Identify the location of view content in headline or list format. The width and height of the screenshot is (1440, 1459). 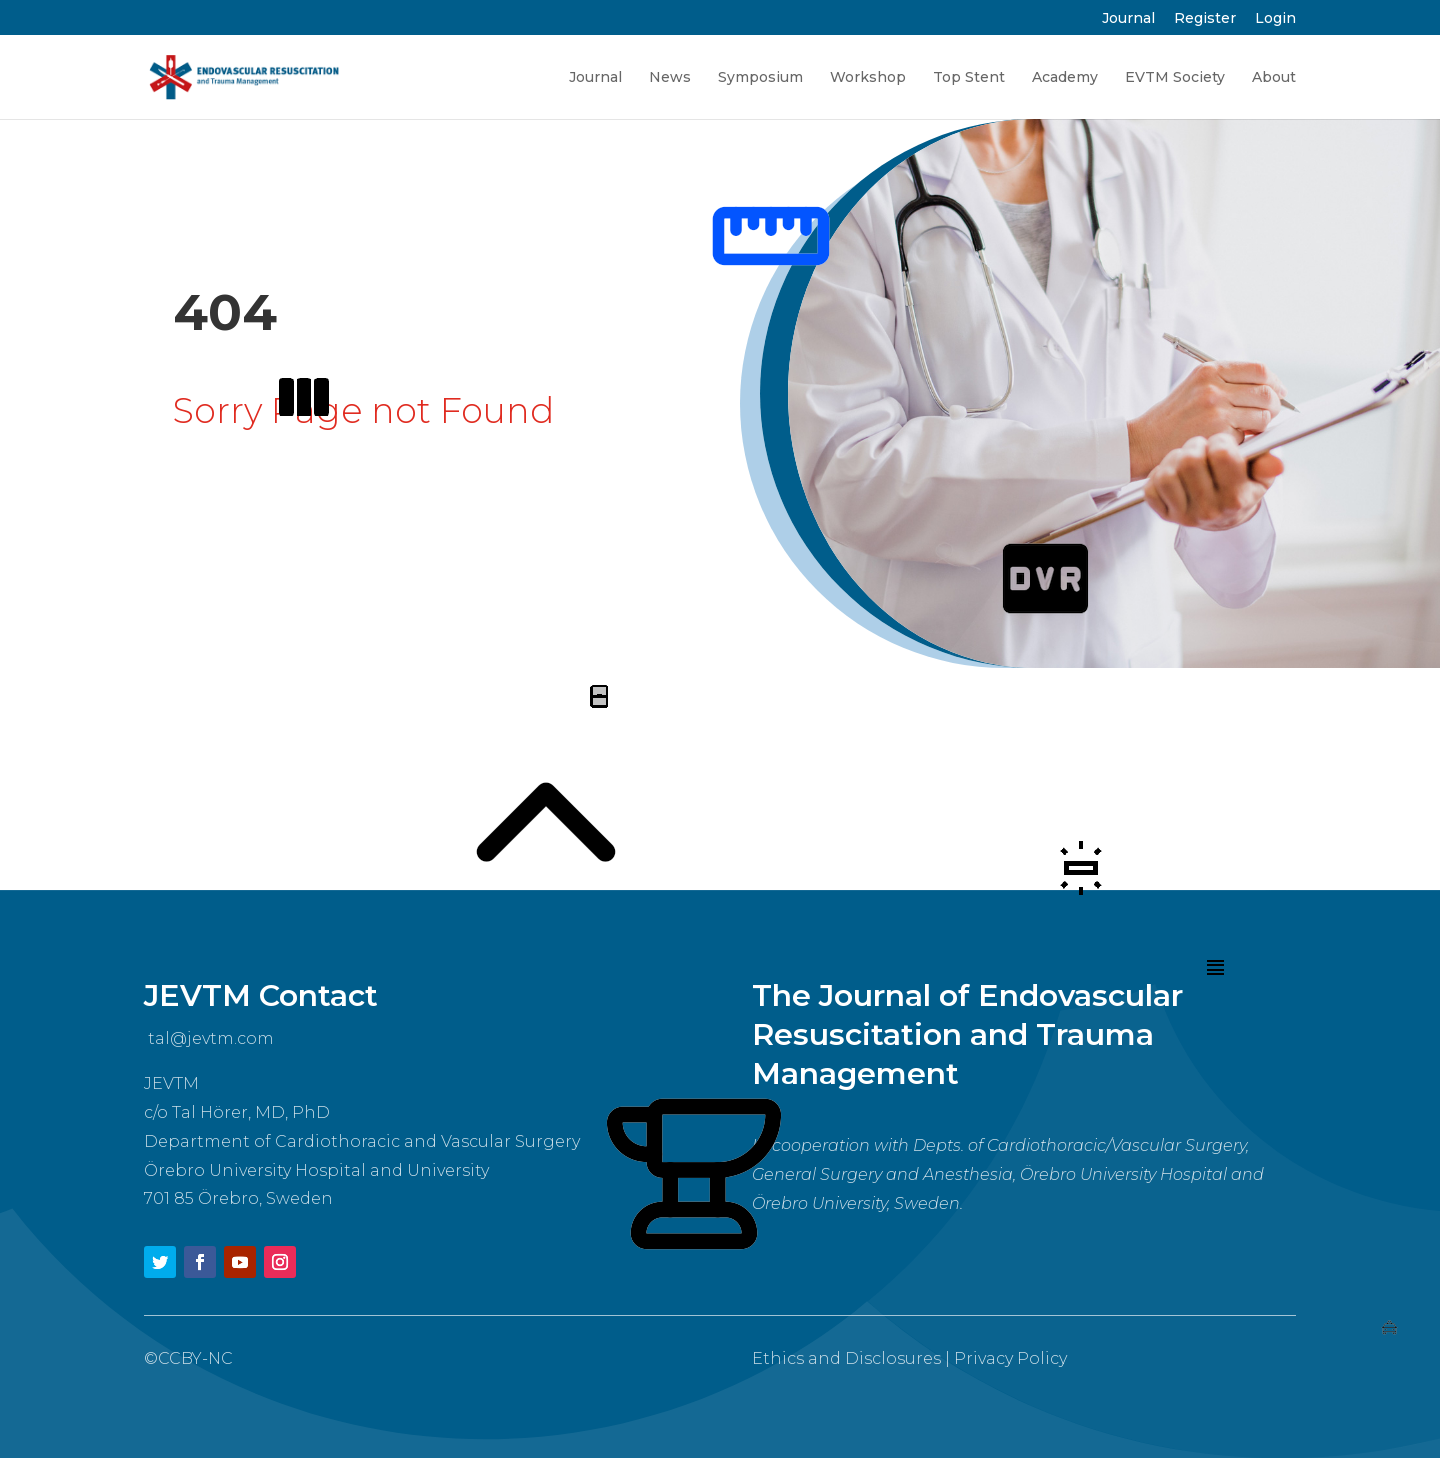
(1215, 967).